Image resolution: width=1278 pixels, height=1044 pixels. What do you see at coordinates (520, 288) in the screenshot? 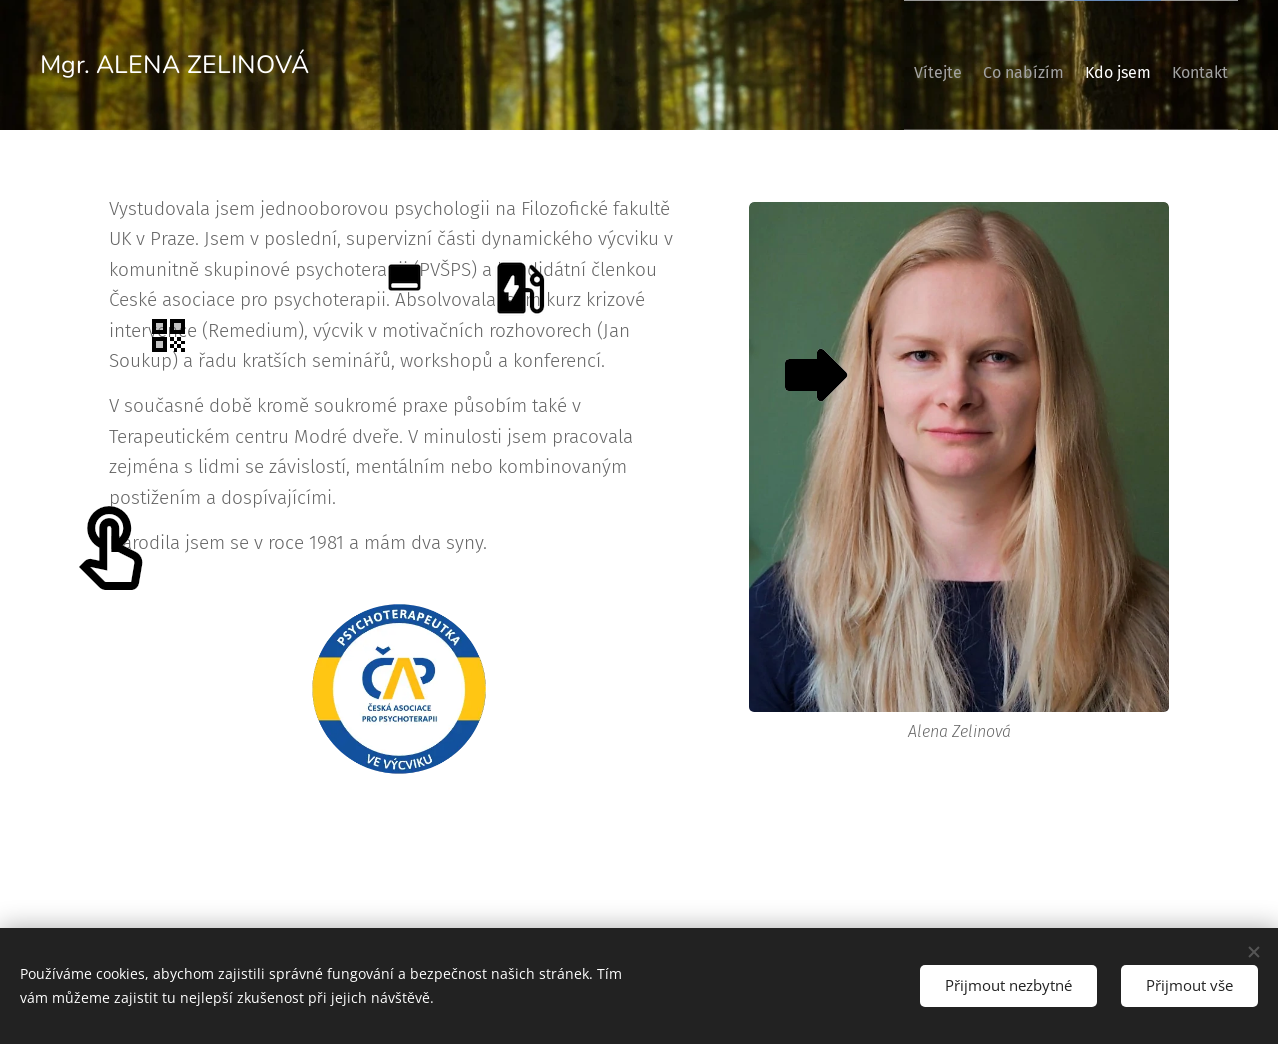
I see `find nearby electric vehicle charging stations` at bounding box center [520, 288].